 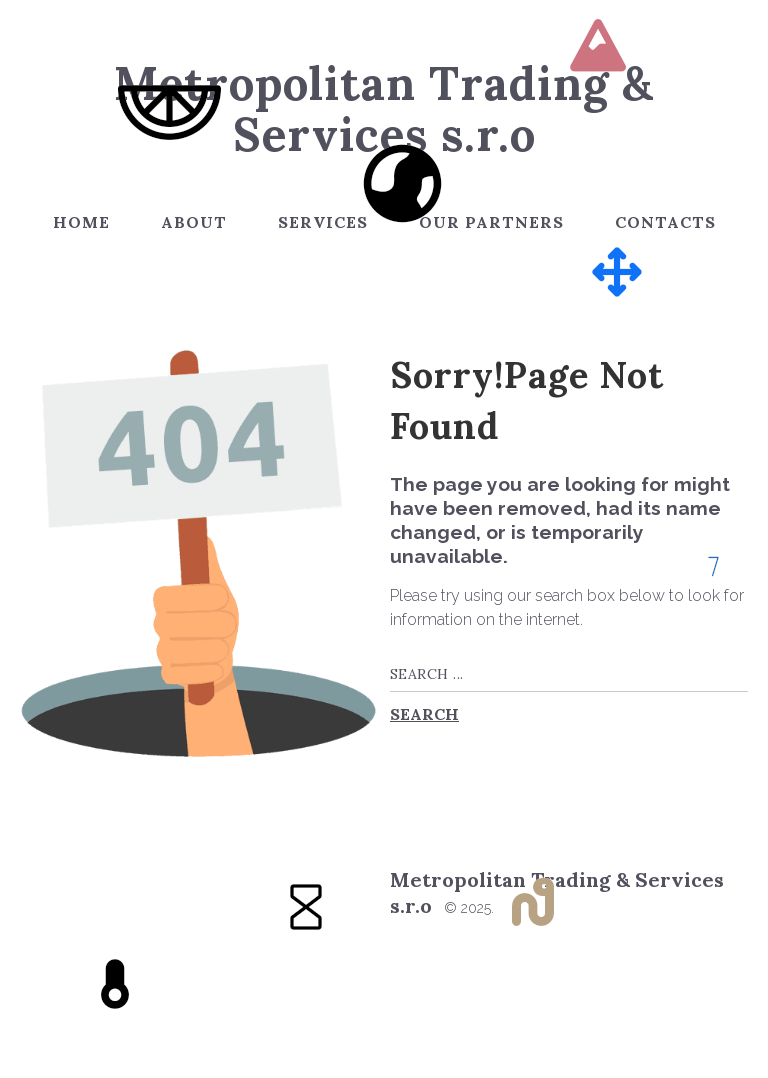 I want to click on indicates malware or security threat detected, so click(x=533, y=902).